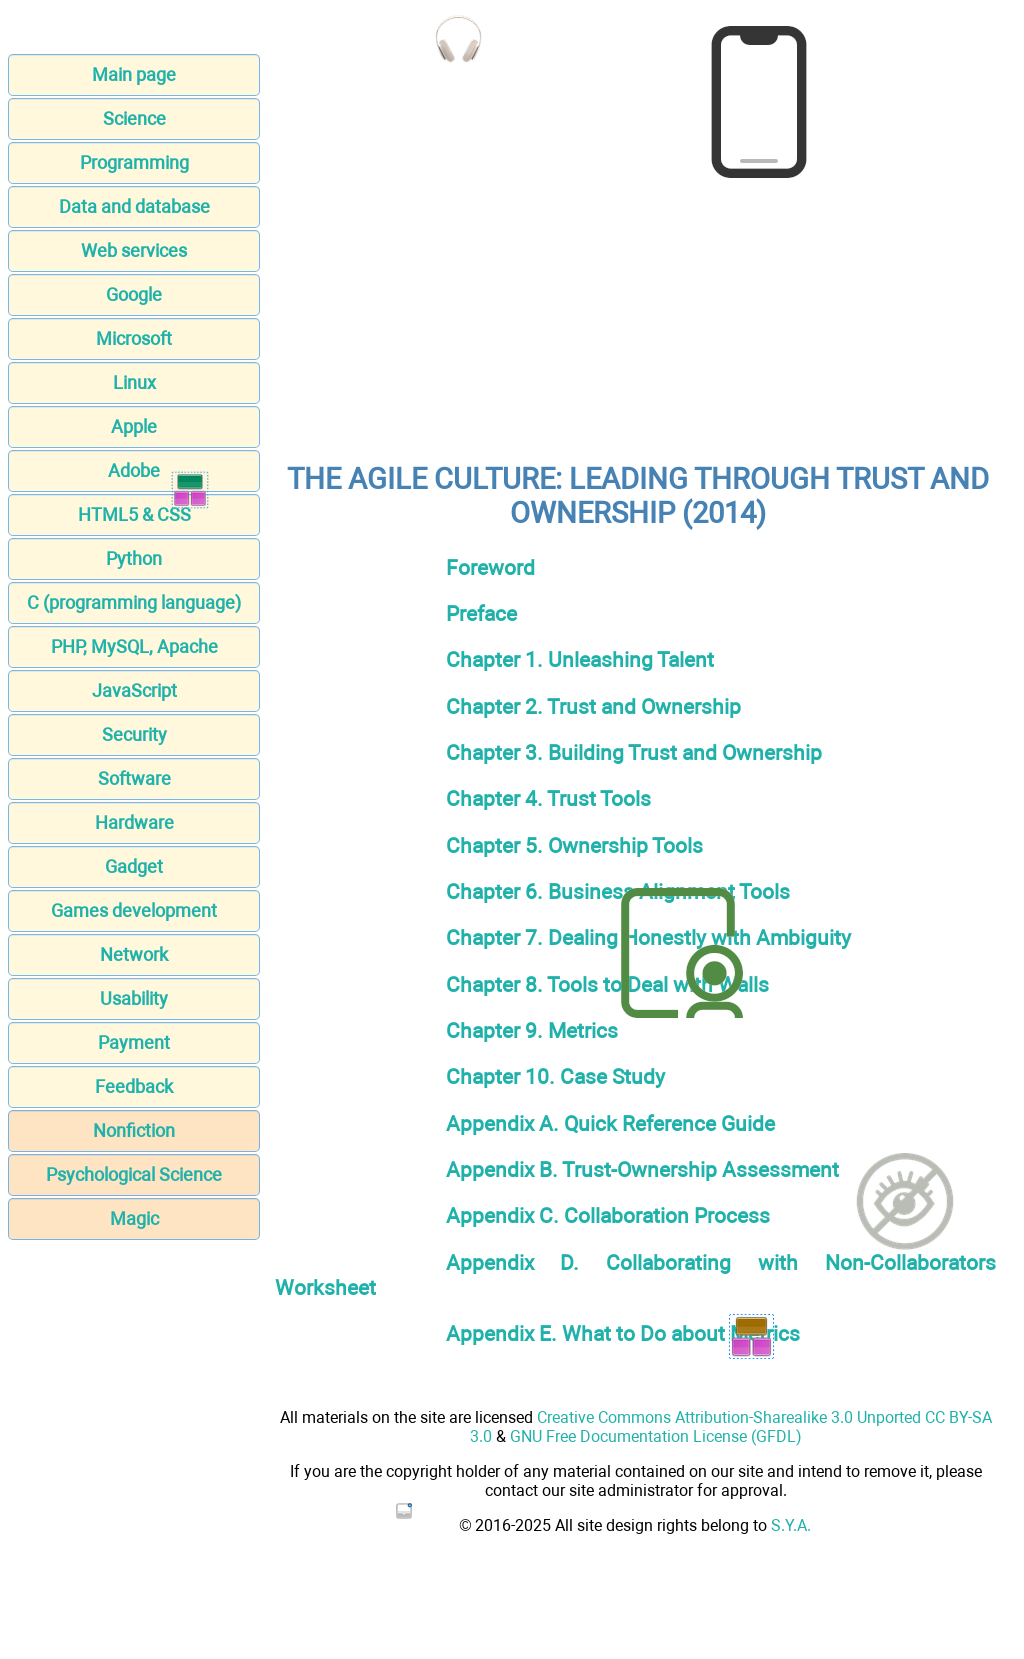  I want to click on connect bluetooth headphones, so click(458, 39).